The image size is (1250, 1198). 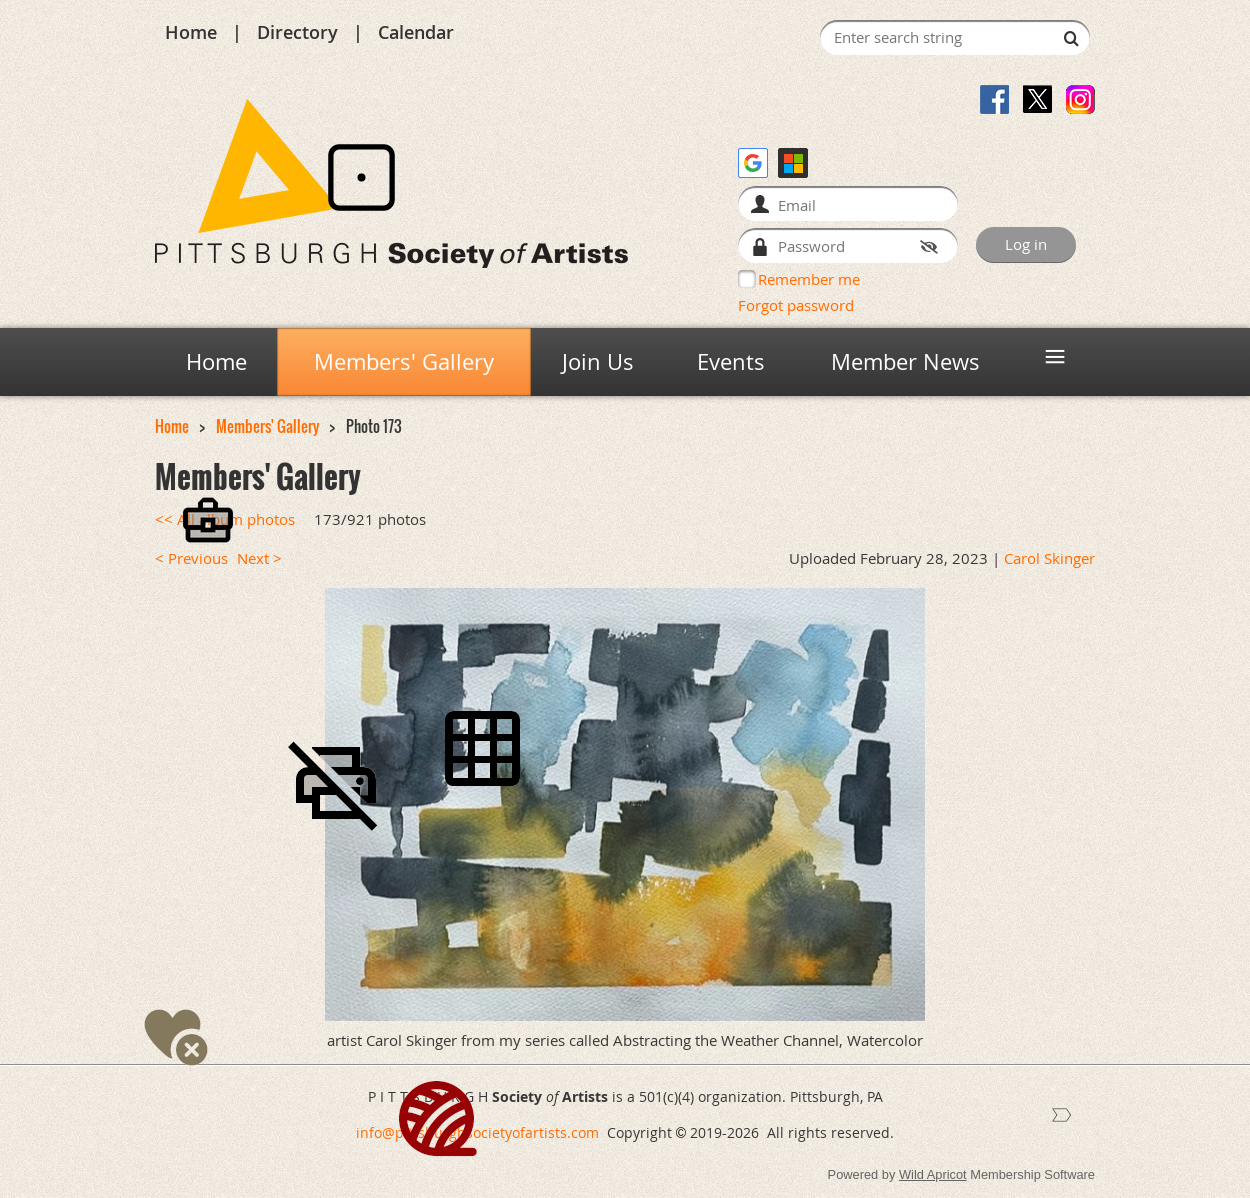 I want to click on apply a tag or label to an item, so click(x=1061, y=1115).